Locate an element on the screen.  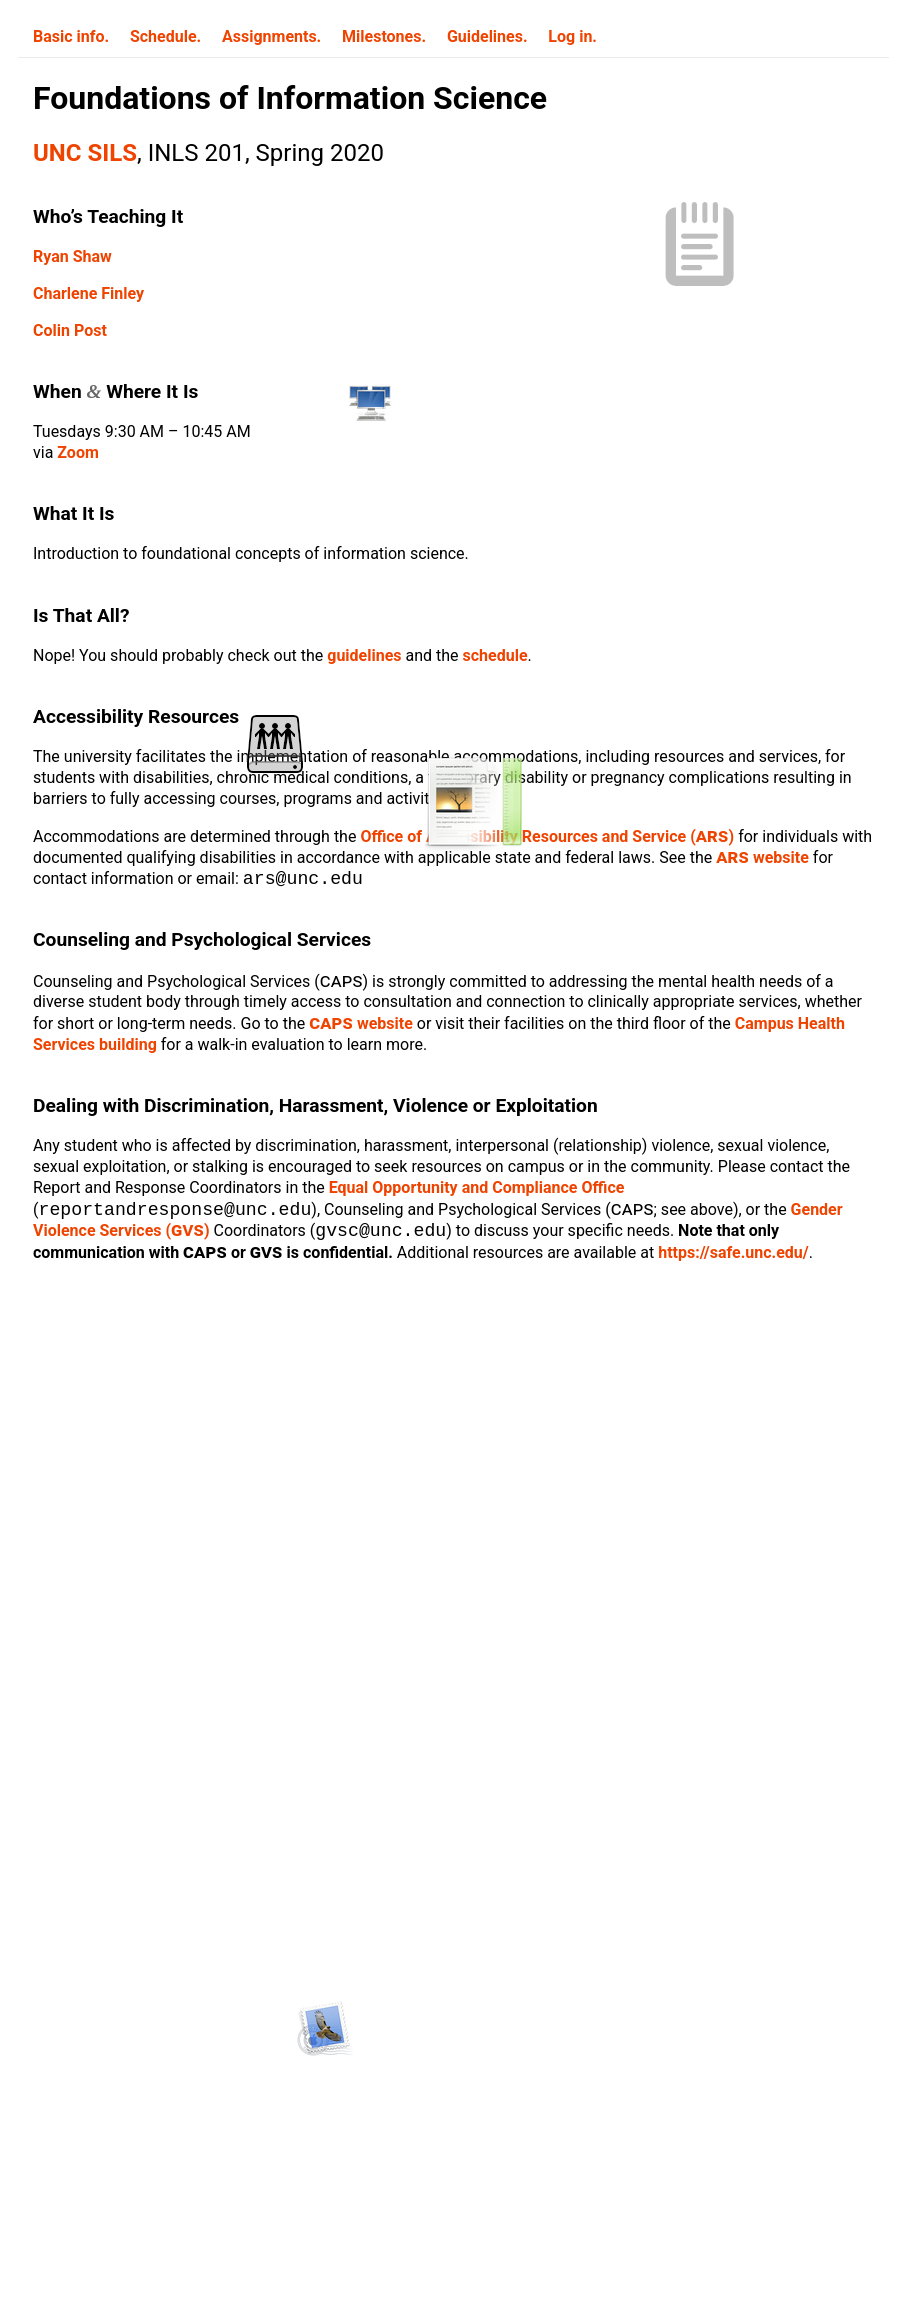
access a shared network drive is located at coordinates (275, 744).